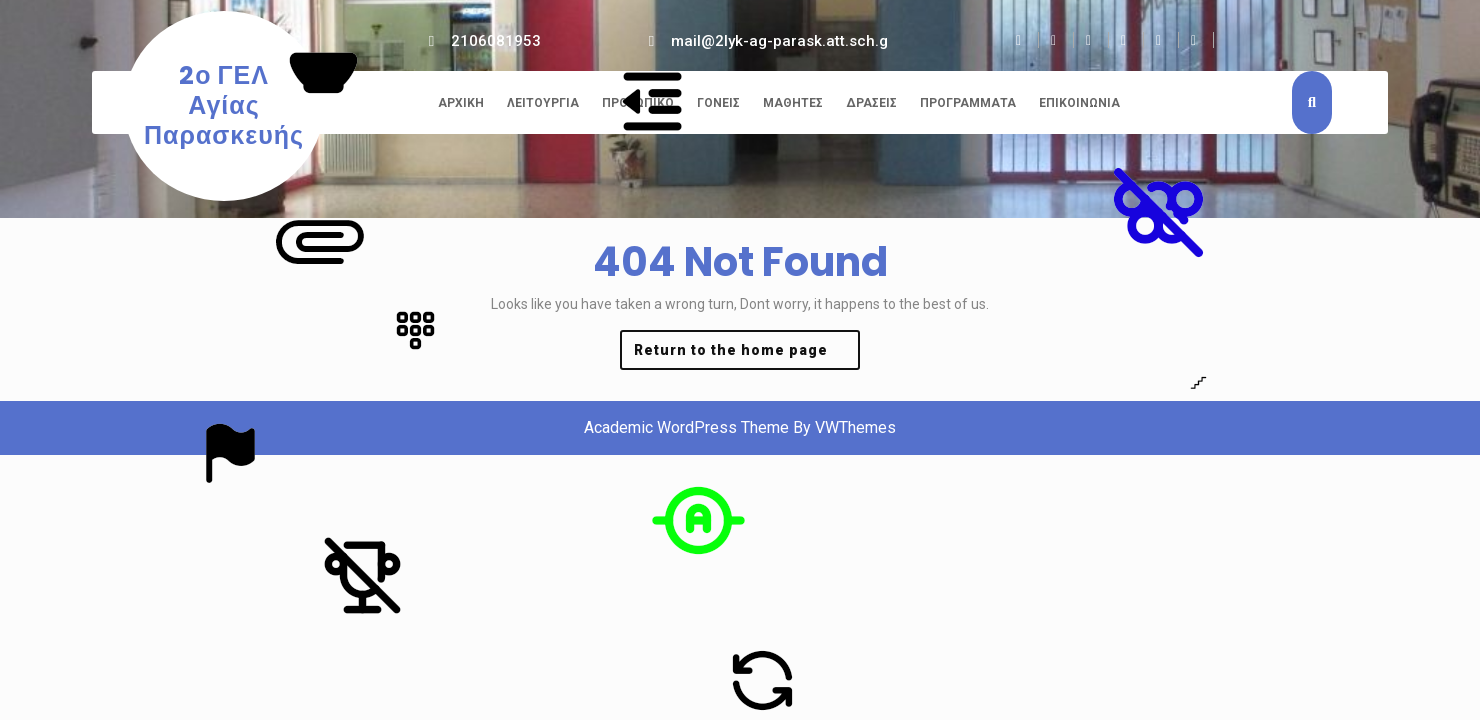 The image size is (1480, 720). I want to click on refresh or reload current content, so click(762, 680).